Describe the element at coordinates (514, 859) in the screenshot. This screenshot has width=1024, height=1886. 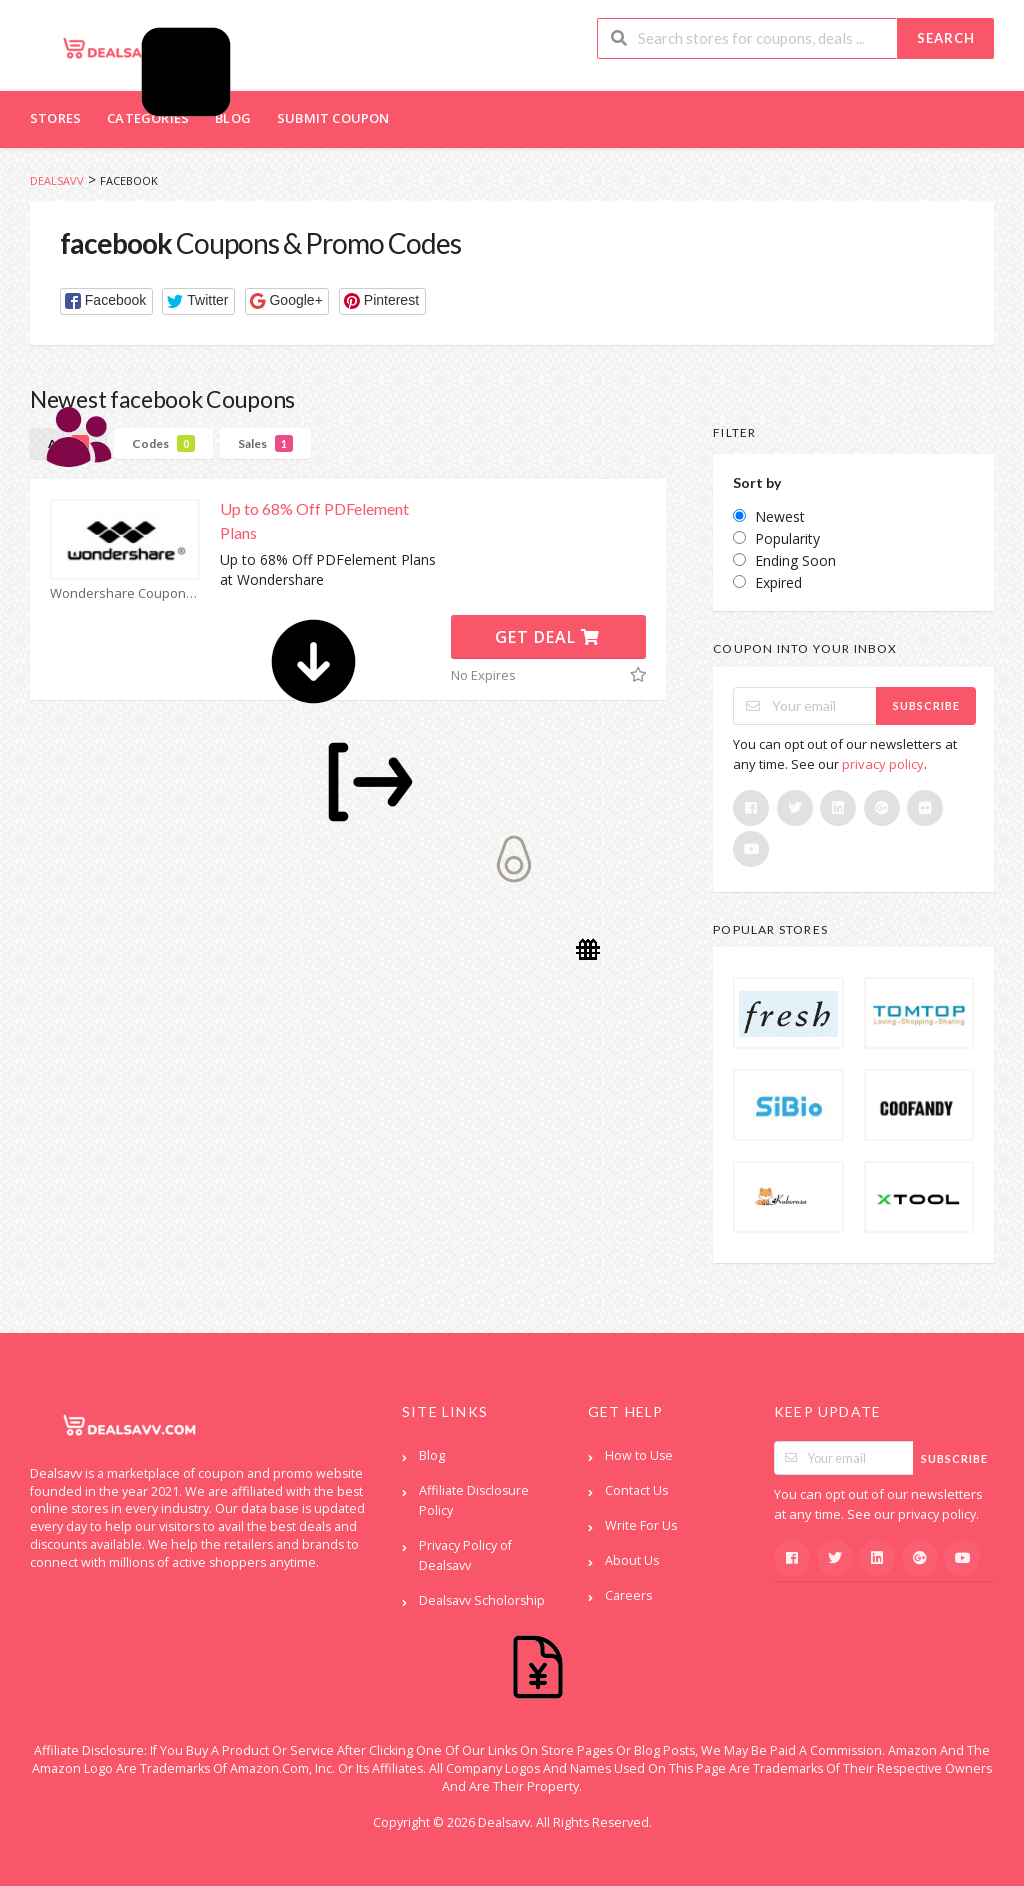
I see `indicates healthy or vegetarian food options` at that location.